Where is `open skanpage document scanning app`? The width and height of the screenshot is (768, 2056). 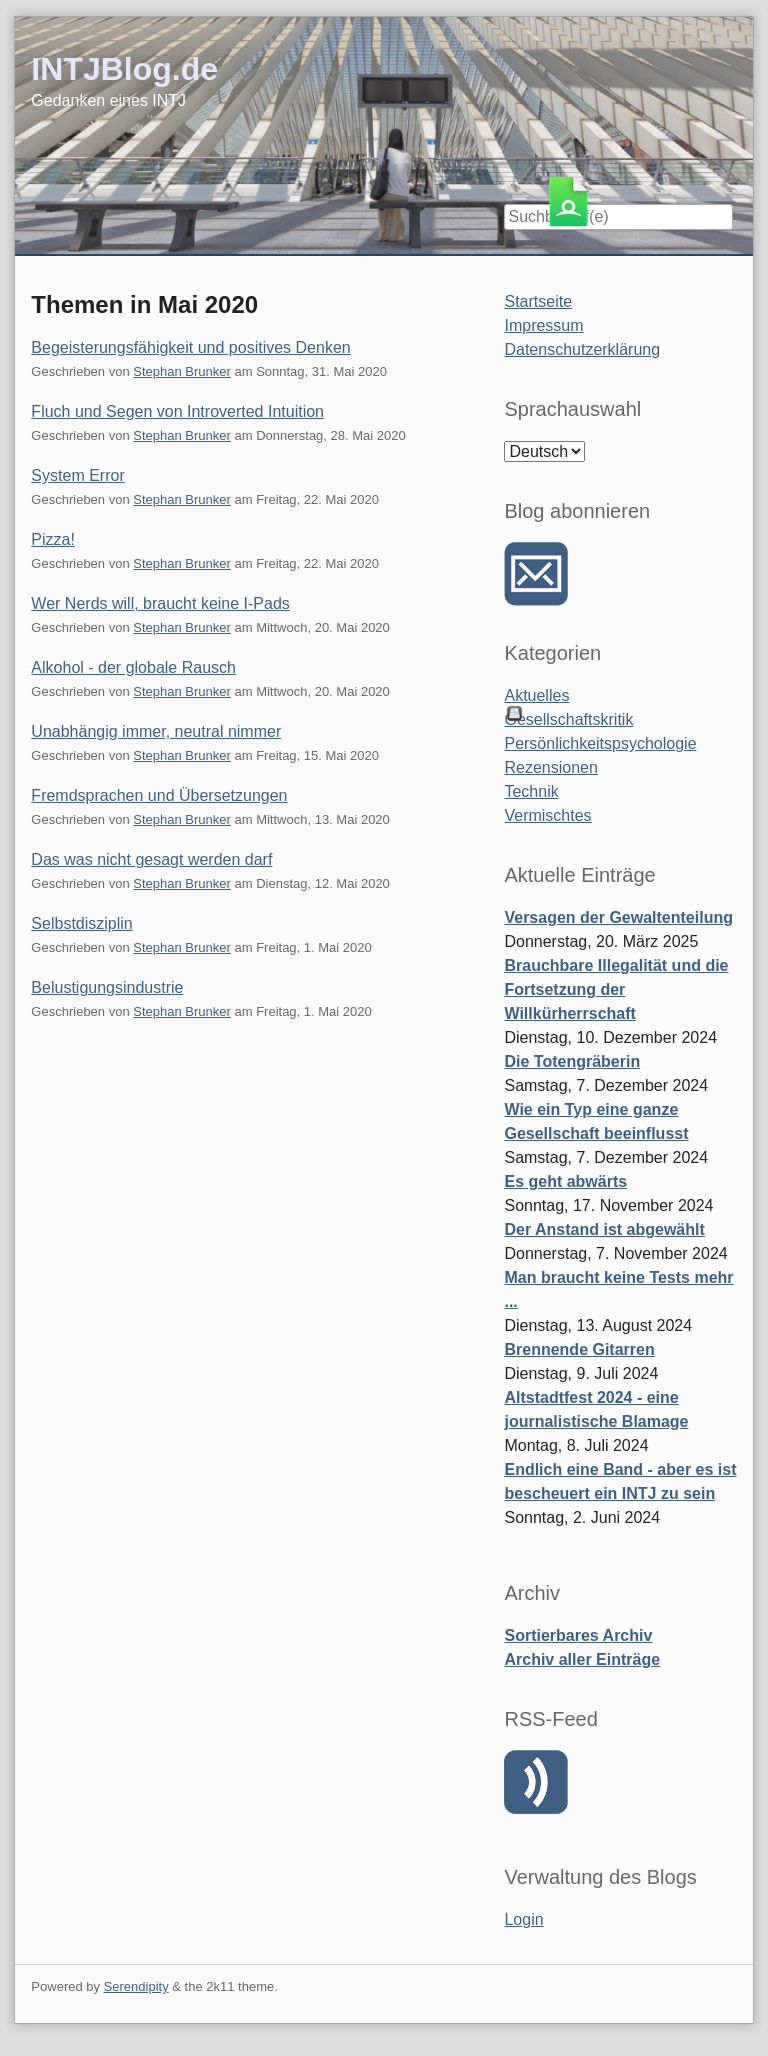
open skanpage document scanning app is located at coordinates (514, 713).